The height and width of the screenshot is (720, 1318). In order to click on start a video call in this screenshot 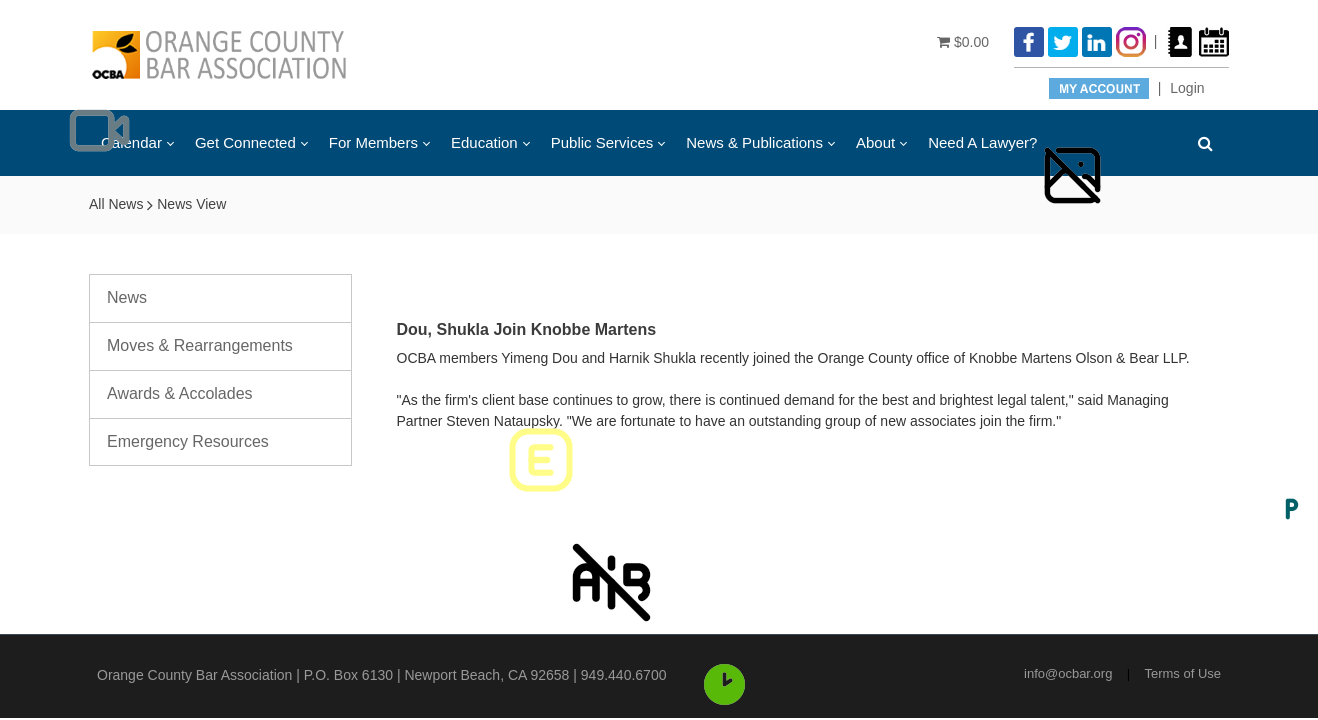, I will do `click(99, 130)`.